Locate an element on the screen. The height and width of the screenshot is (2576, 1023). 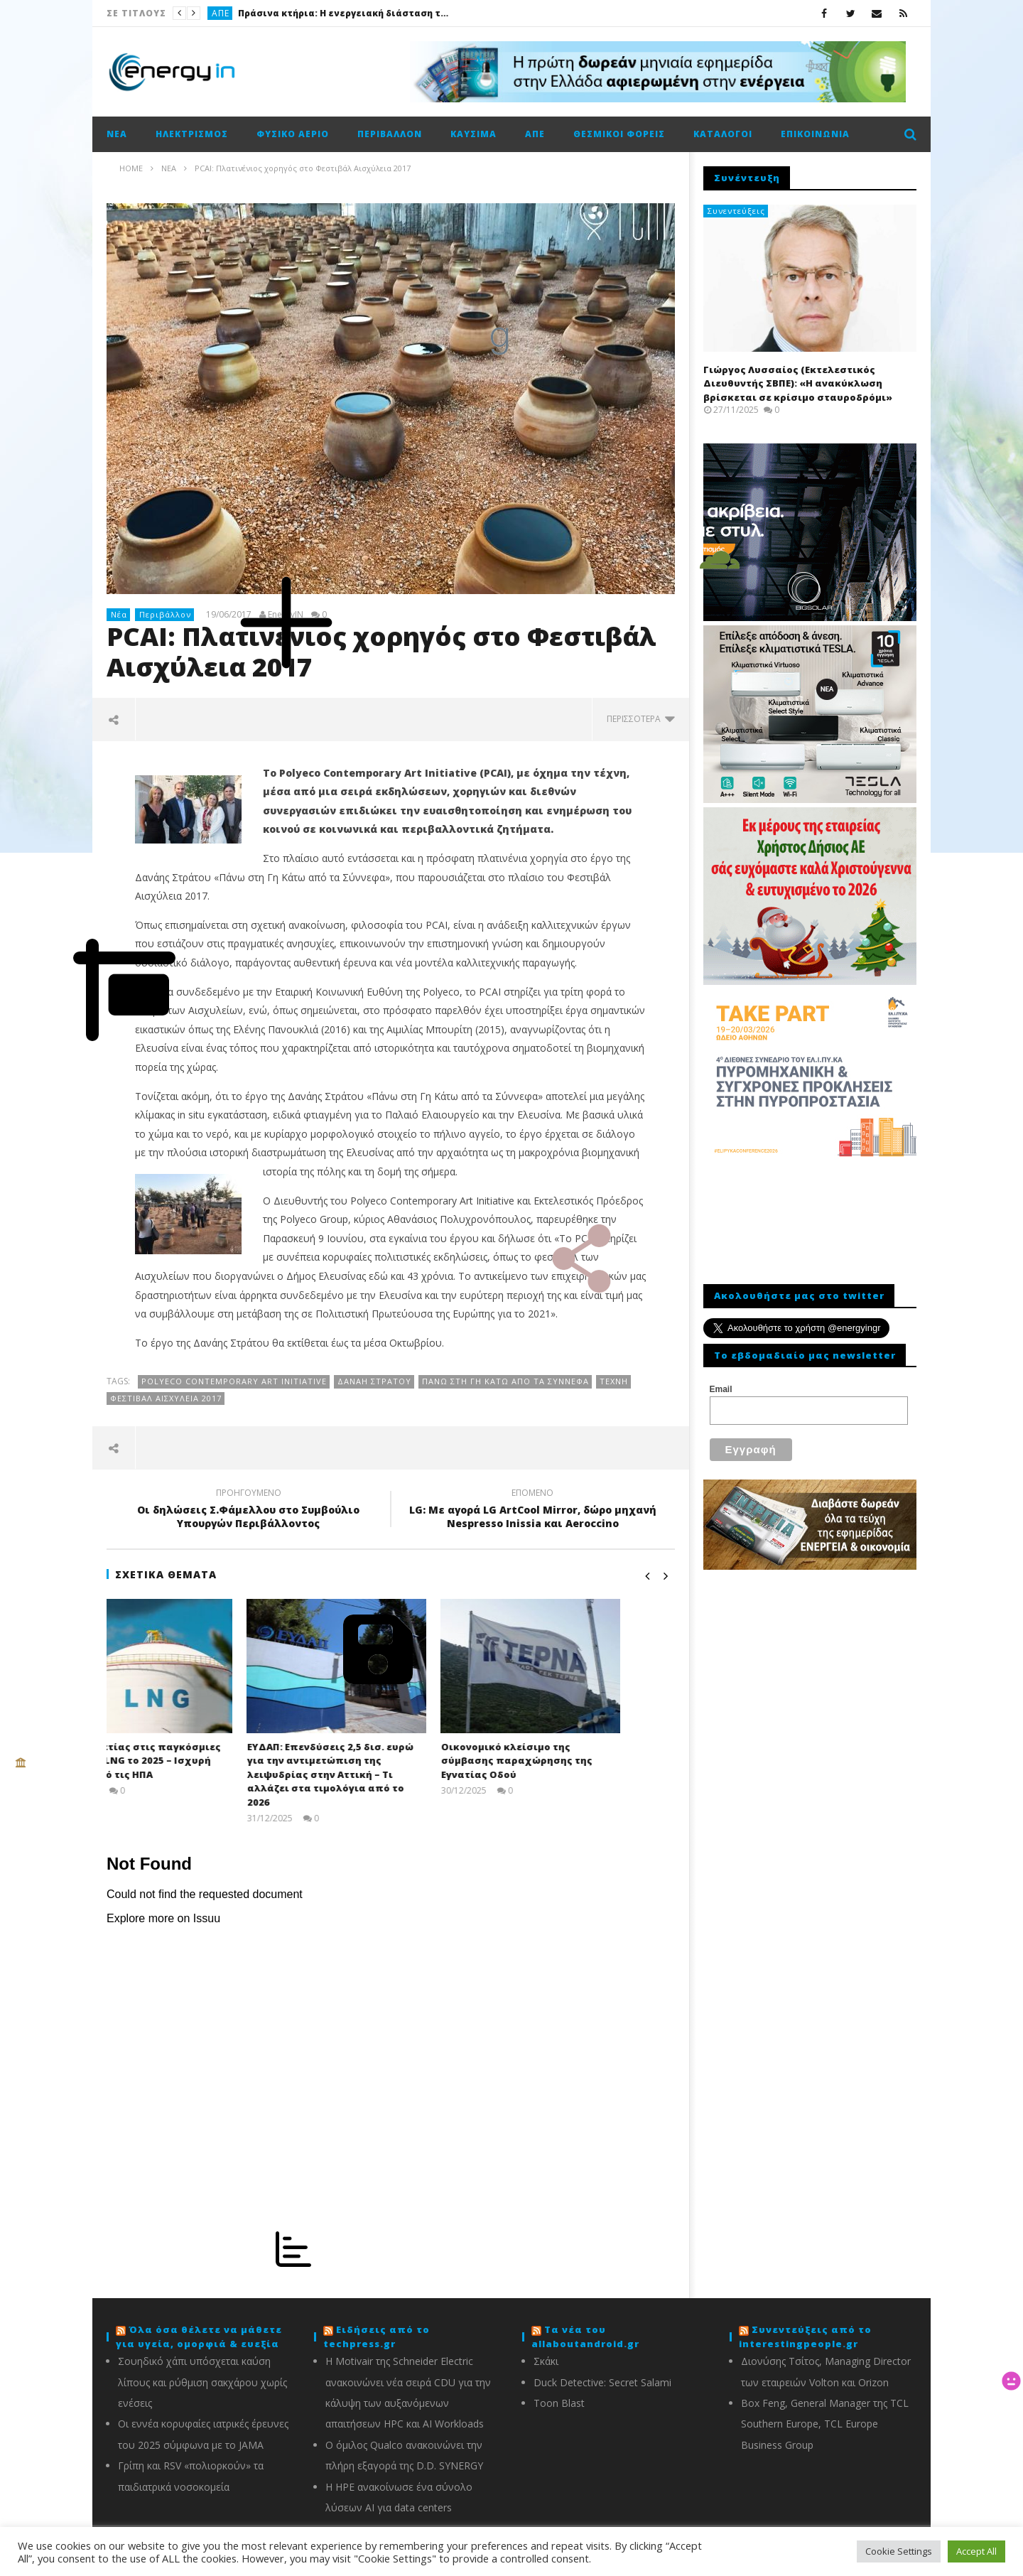
view bar chart analytics is located at coordinates (293, 2249).